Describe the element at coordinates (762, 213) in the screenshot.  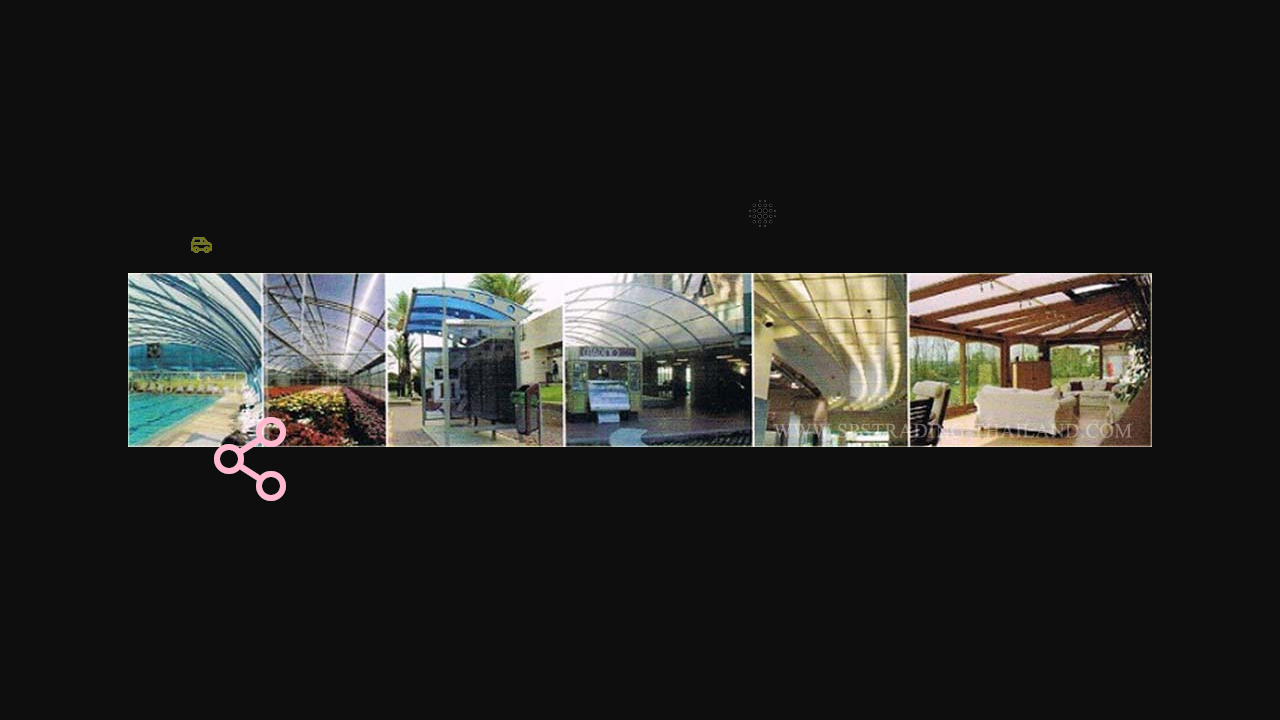
I see `apply blur effect to image` at that location.